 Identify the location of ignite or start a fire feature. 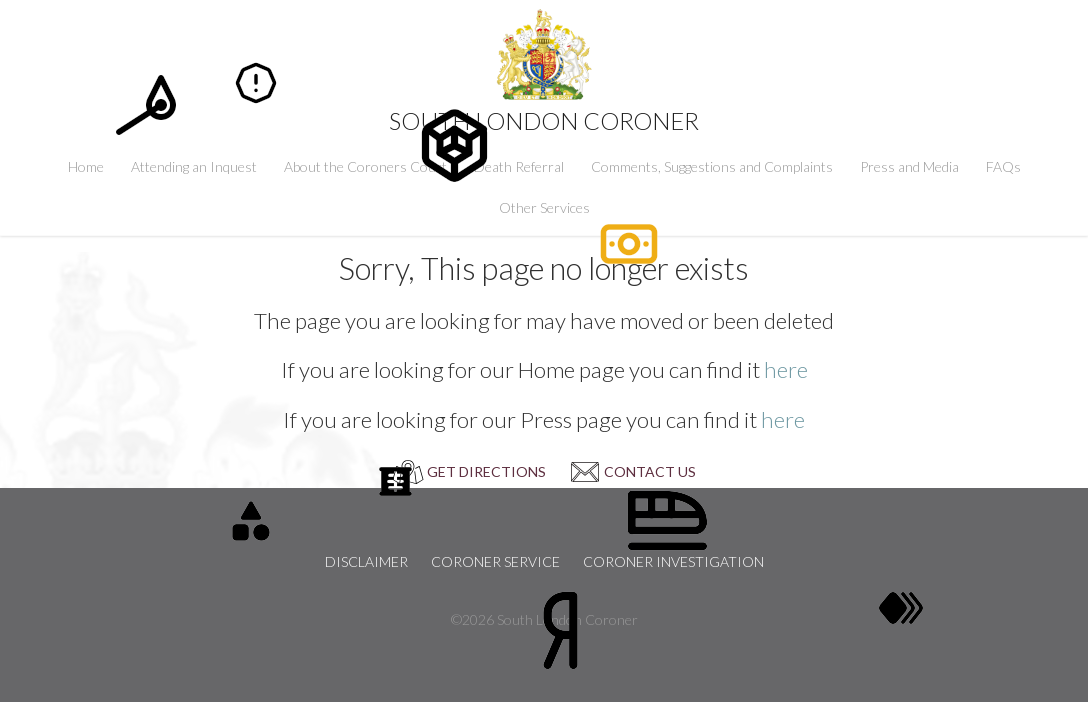
(146, 105).